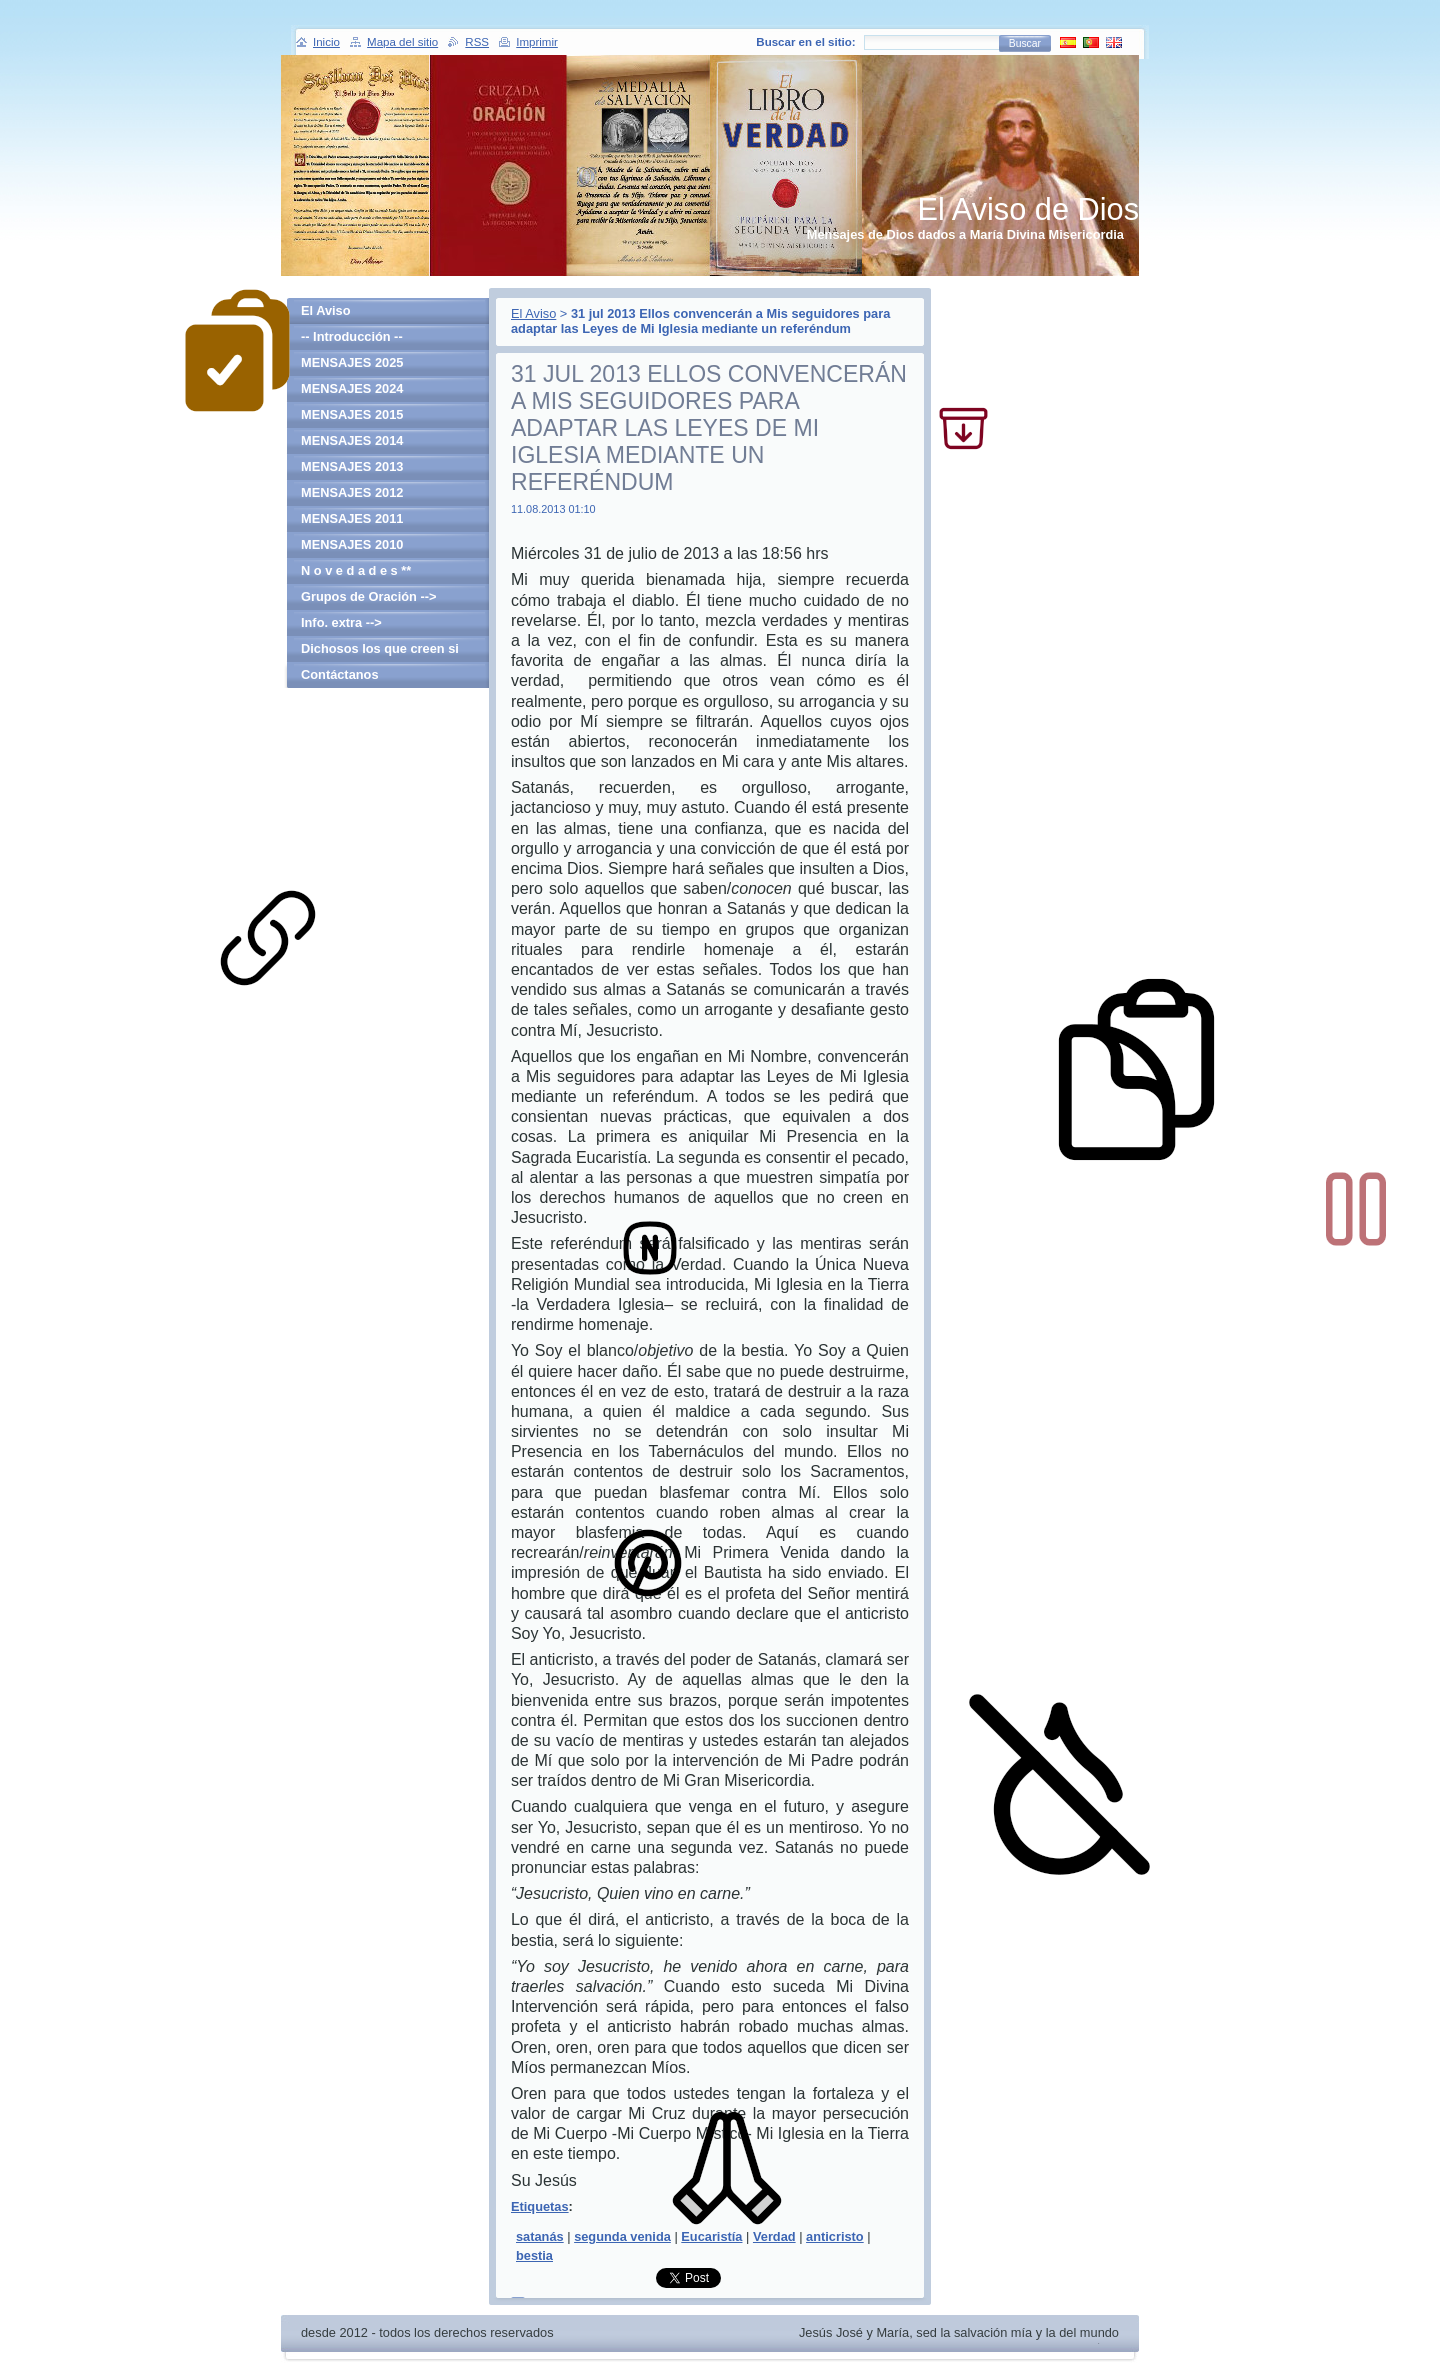  What do you see at coordinates (648, 1563) in the screenshot?
I see `share to Pinterest` at bounding box center [648, 1563].